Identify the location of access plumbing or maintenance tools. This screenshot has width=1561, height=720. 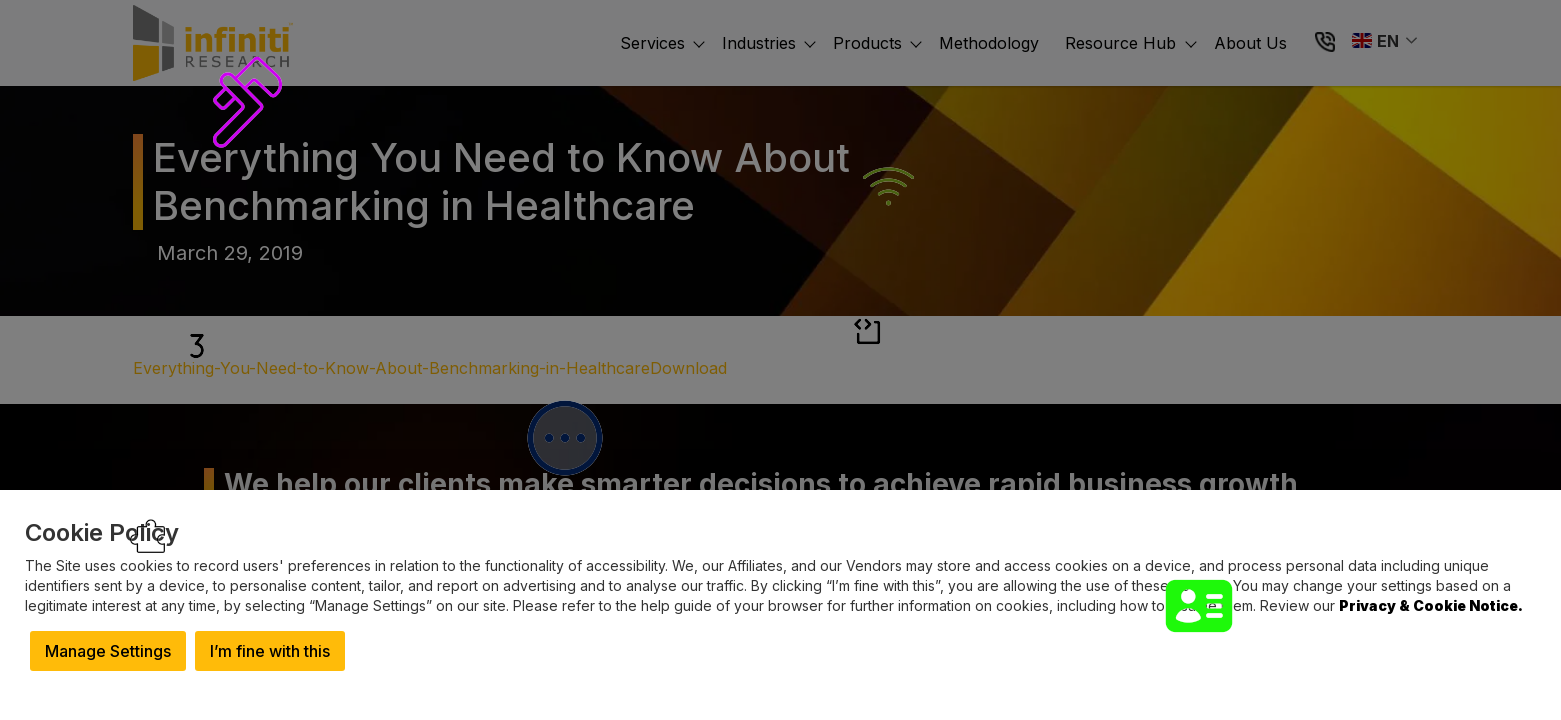
(243, 102).